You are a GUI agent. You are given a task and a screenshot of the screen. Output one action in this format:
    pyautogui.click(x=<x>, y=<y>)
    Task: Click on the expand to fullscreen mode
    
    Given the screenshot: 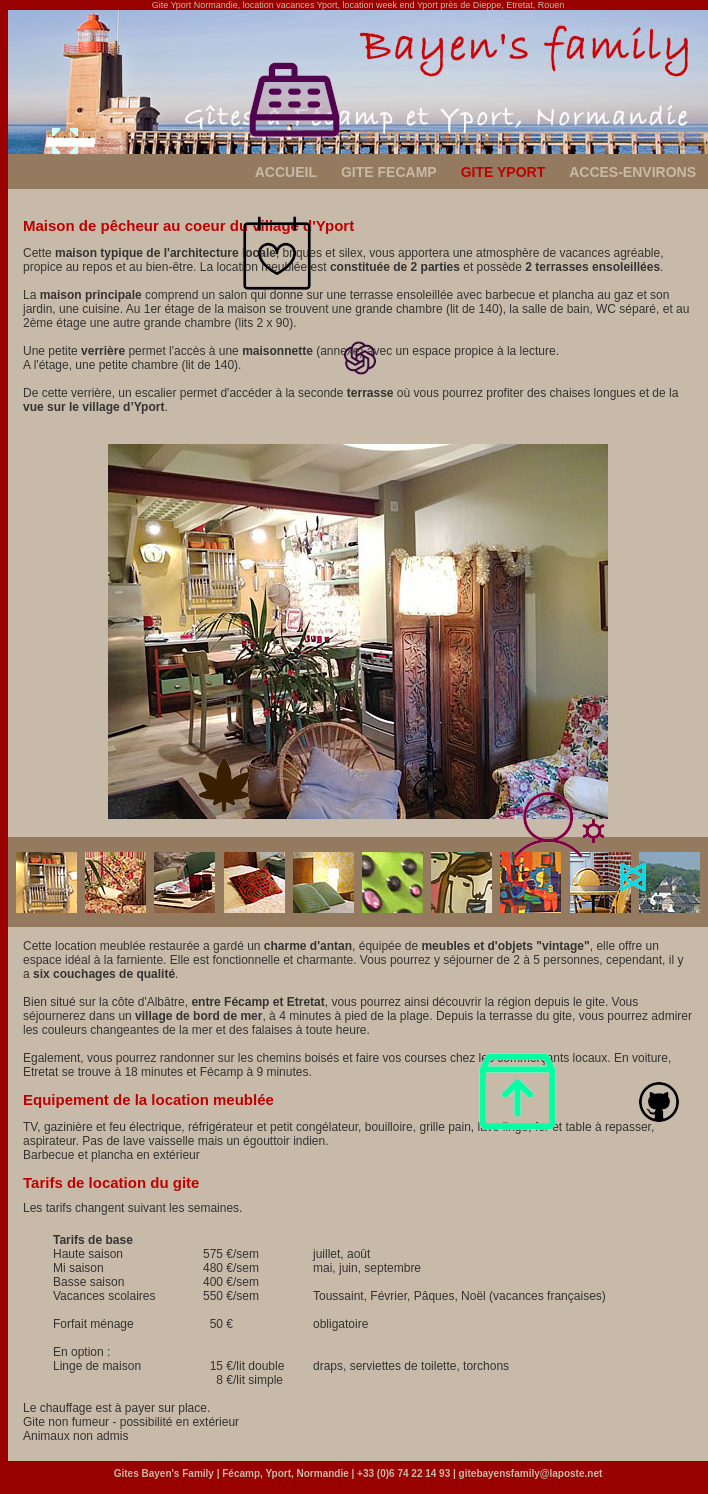 What is the action you would take?
    pyautogui.click(x=65, y=141)
    